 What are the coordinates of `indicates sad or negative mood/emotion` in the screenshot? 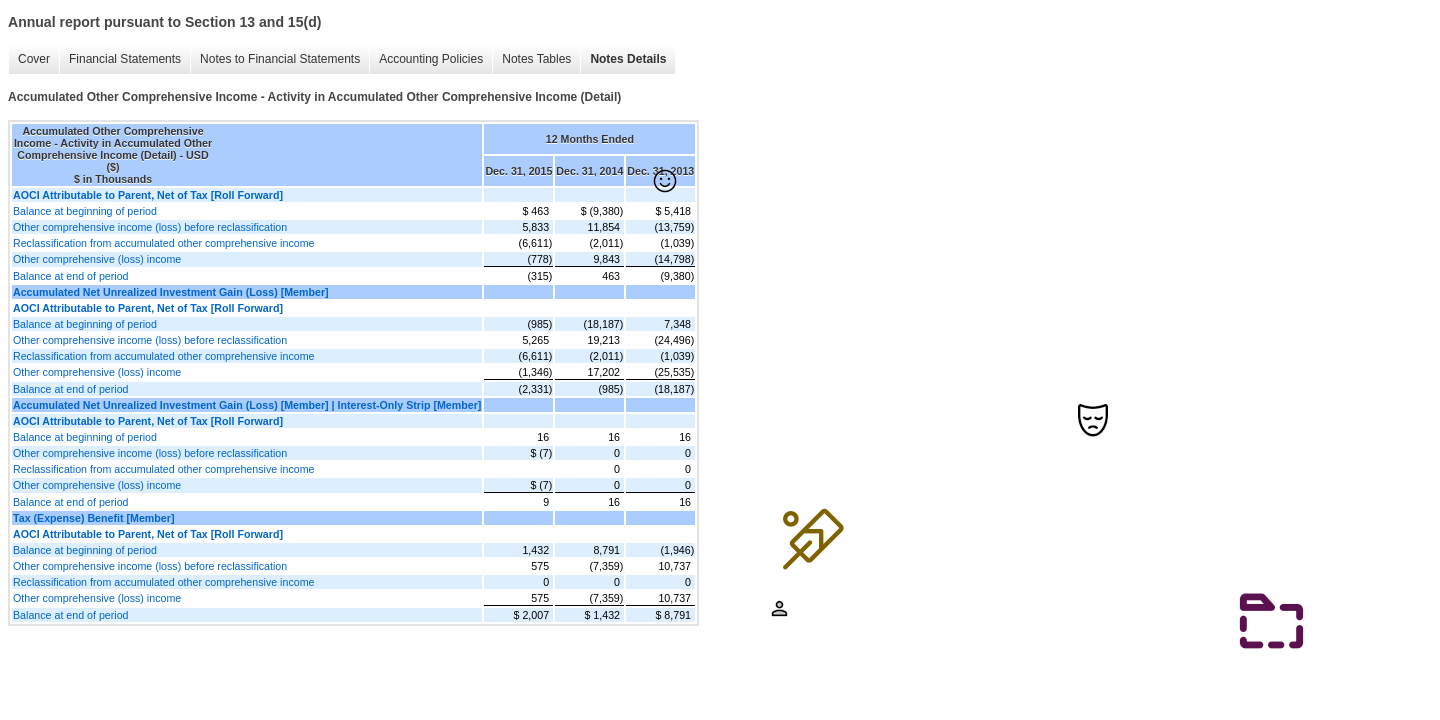 It's located at (1093, 419).